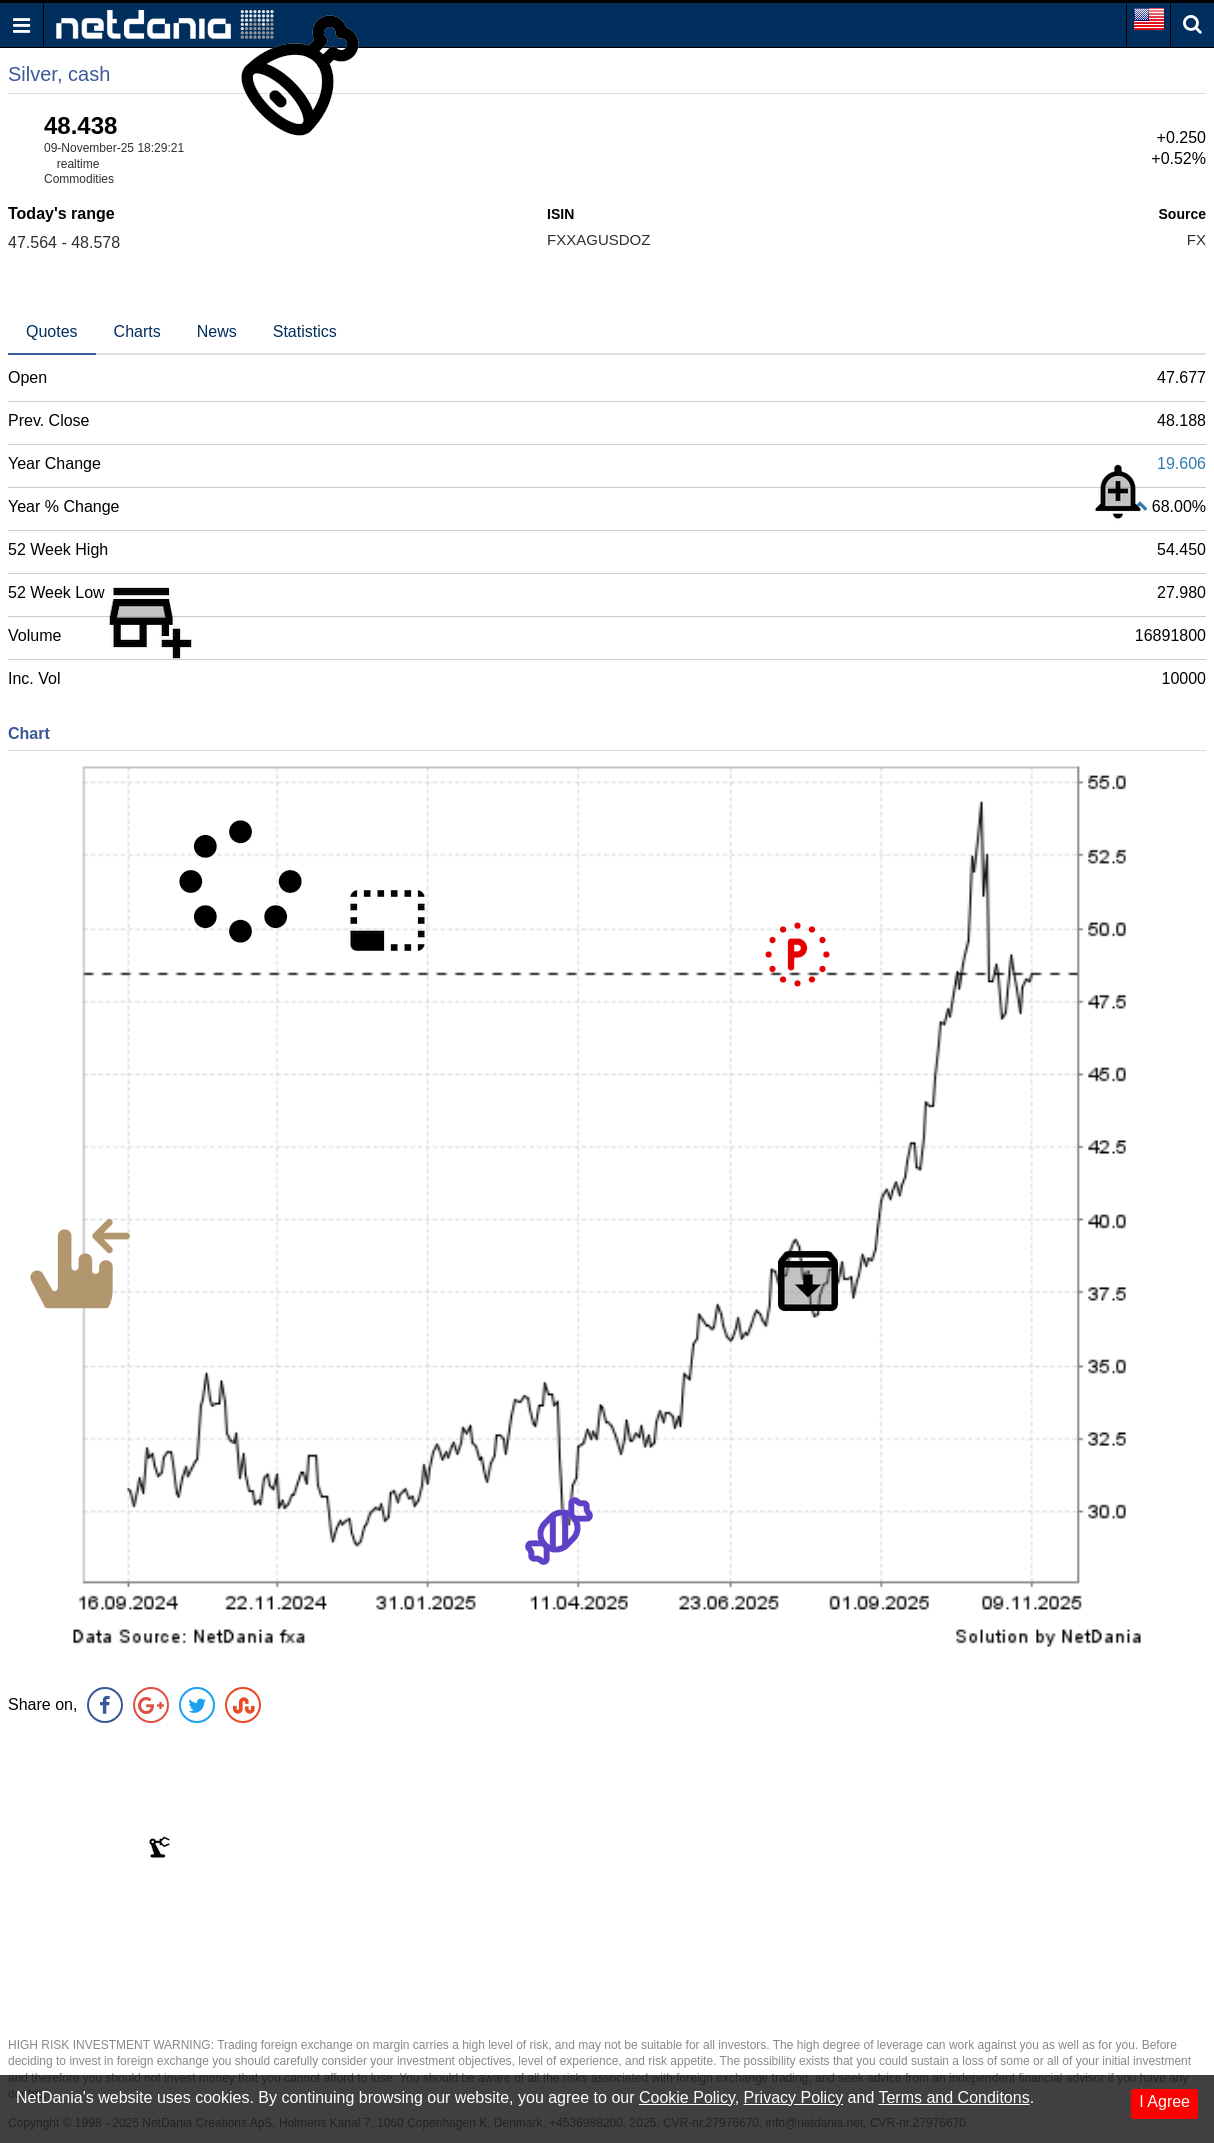  Describe the element at coordinates (159, 1847) in the screenshot. I see `access manufacturing or automation settings` at that location.